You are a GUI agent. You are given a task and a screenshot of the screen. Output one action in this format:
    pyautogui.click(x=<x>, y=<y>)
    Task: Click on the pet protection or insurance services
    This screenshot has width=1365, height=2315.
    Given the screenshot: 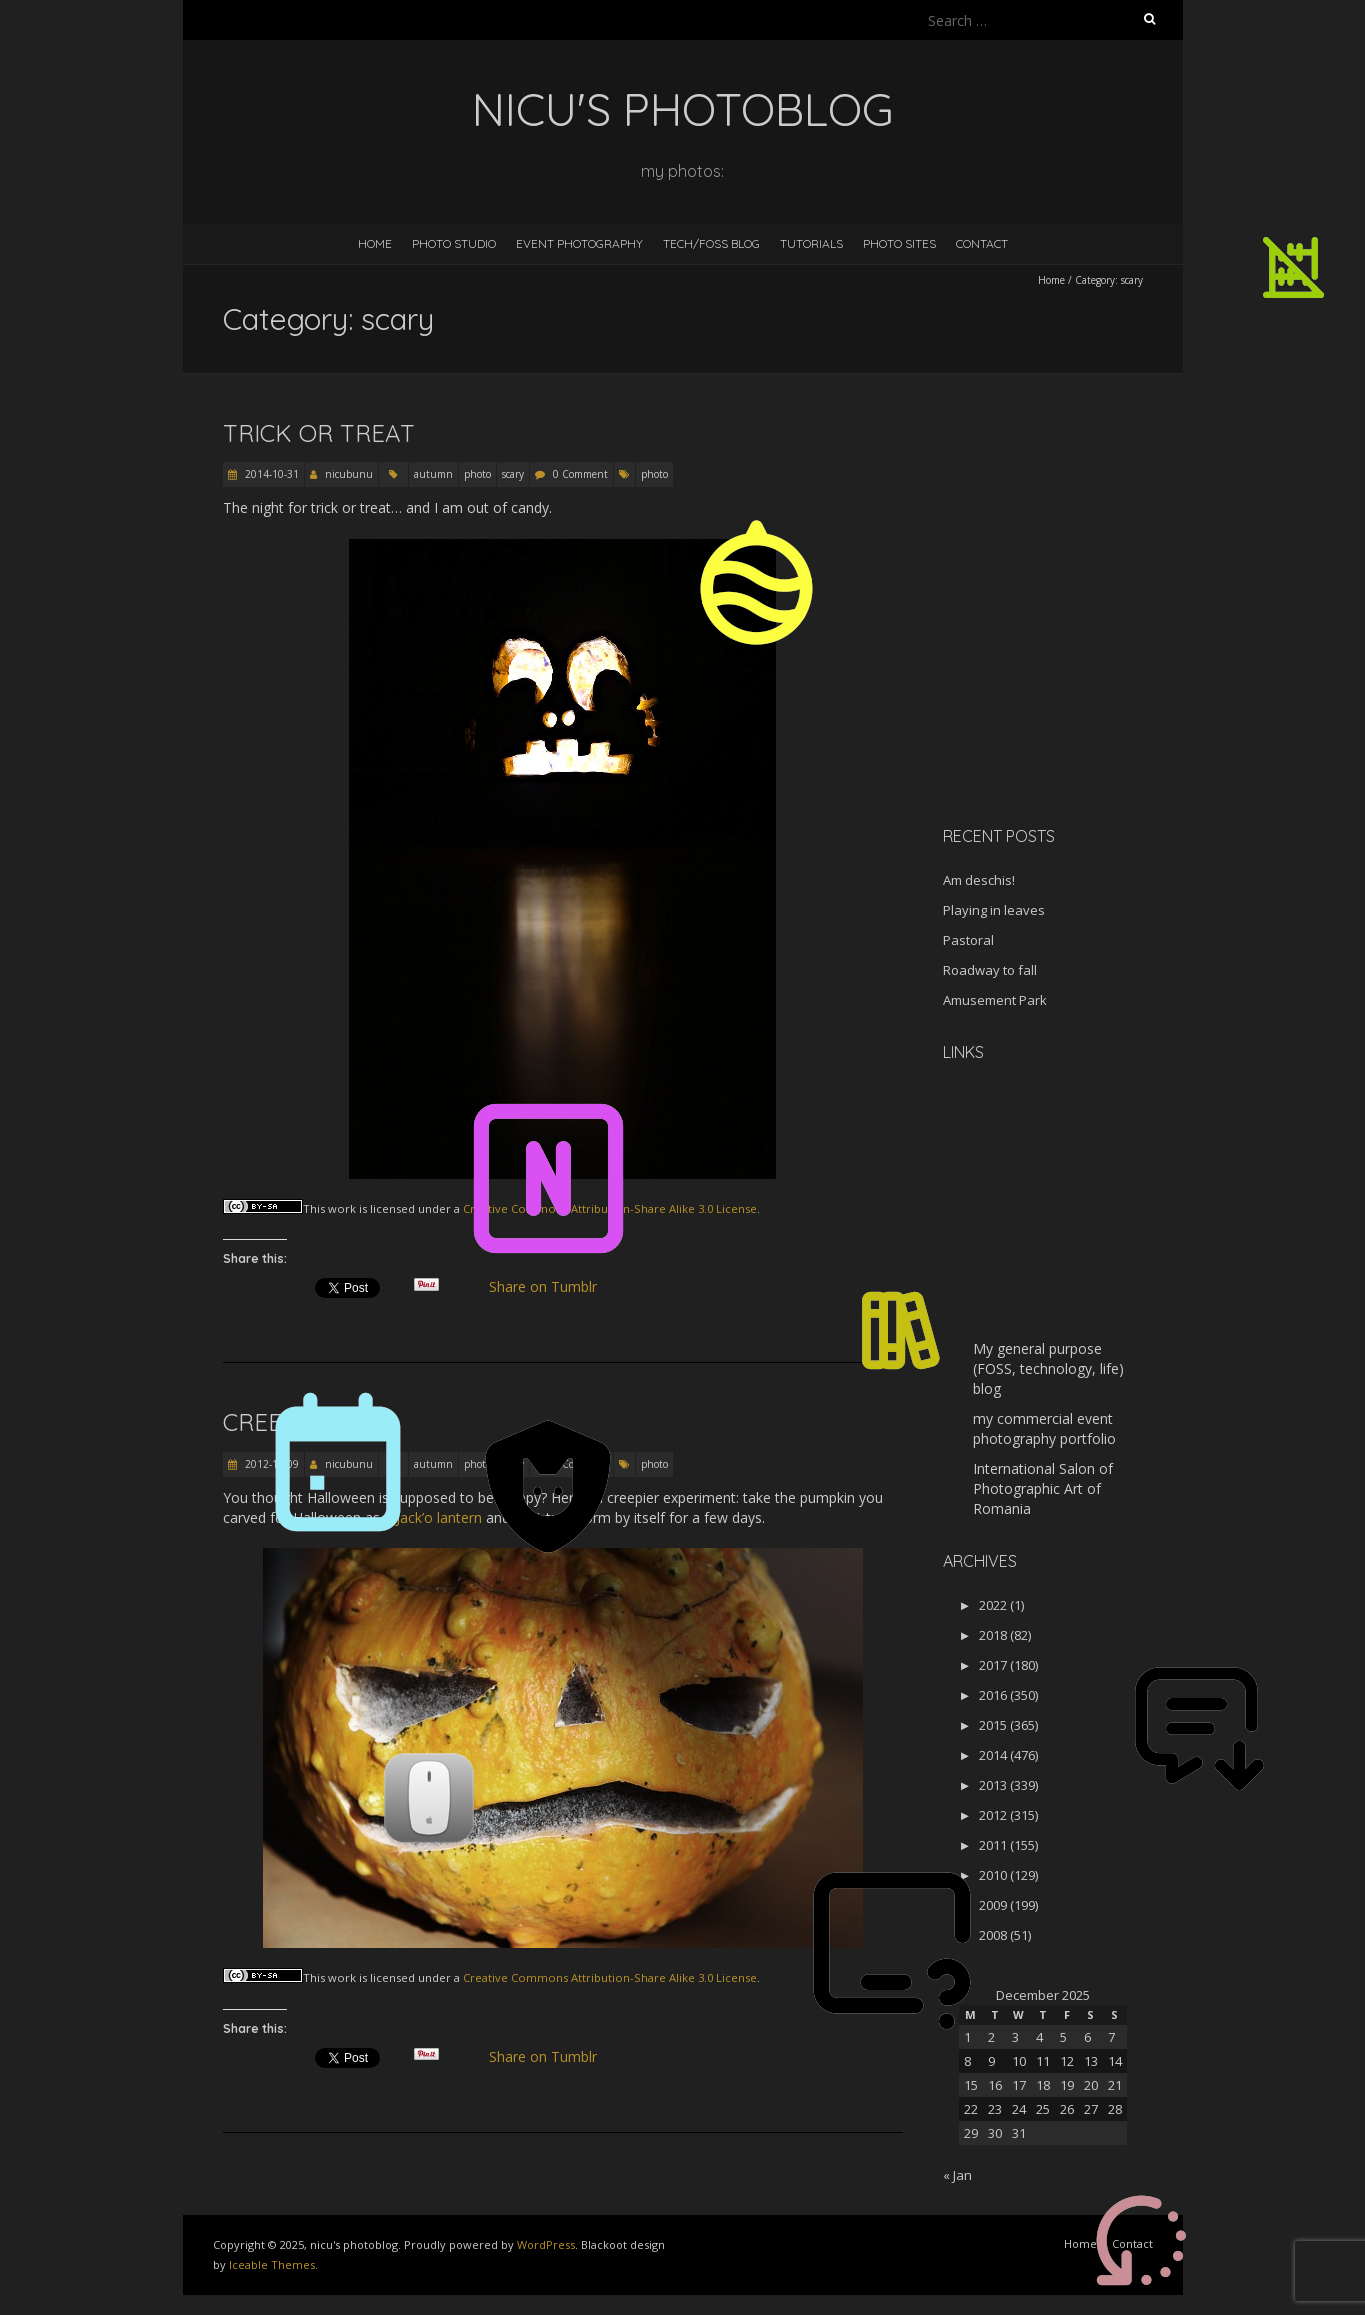 What is the action you would take?
    pyautogui.click(x=548, y=1487)
    